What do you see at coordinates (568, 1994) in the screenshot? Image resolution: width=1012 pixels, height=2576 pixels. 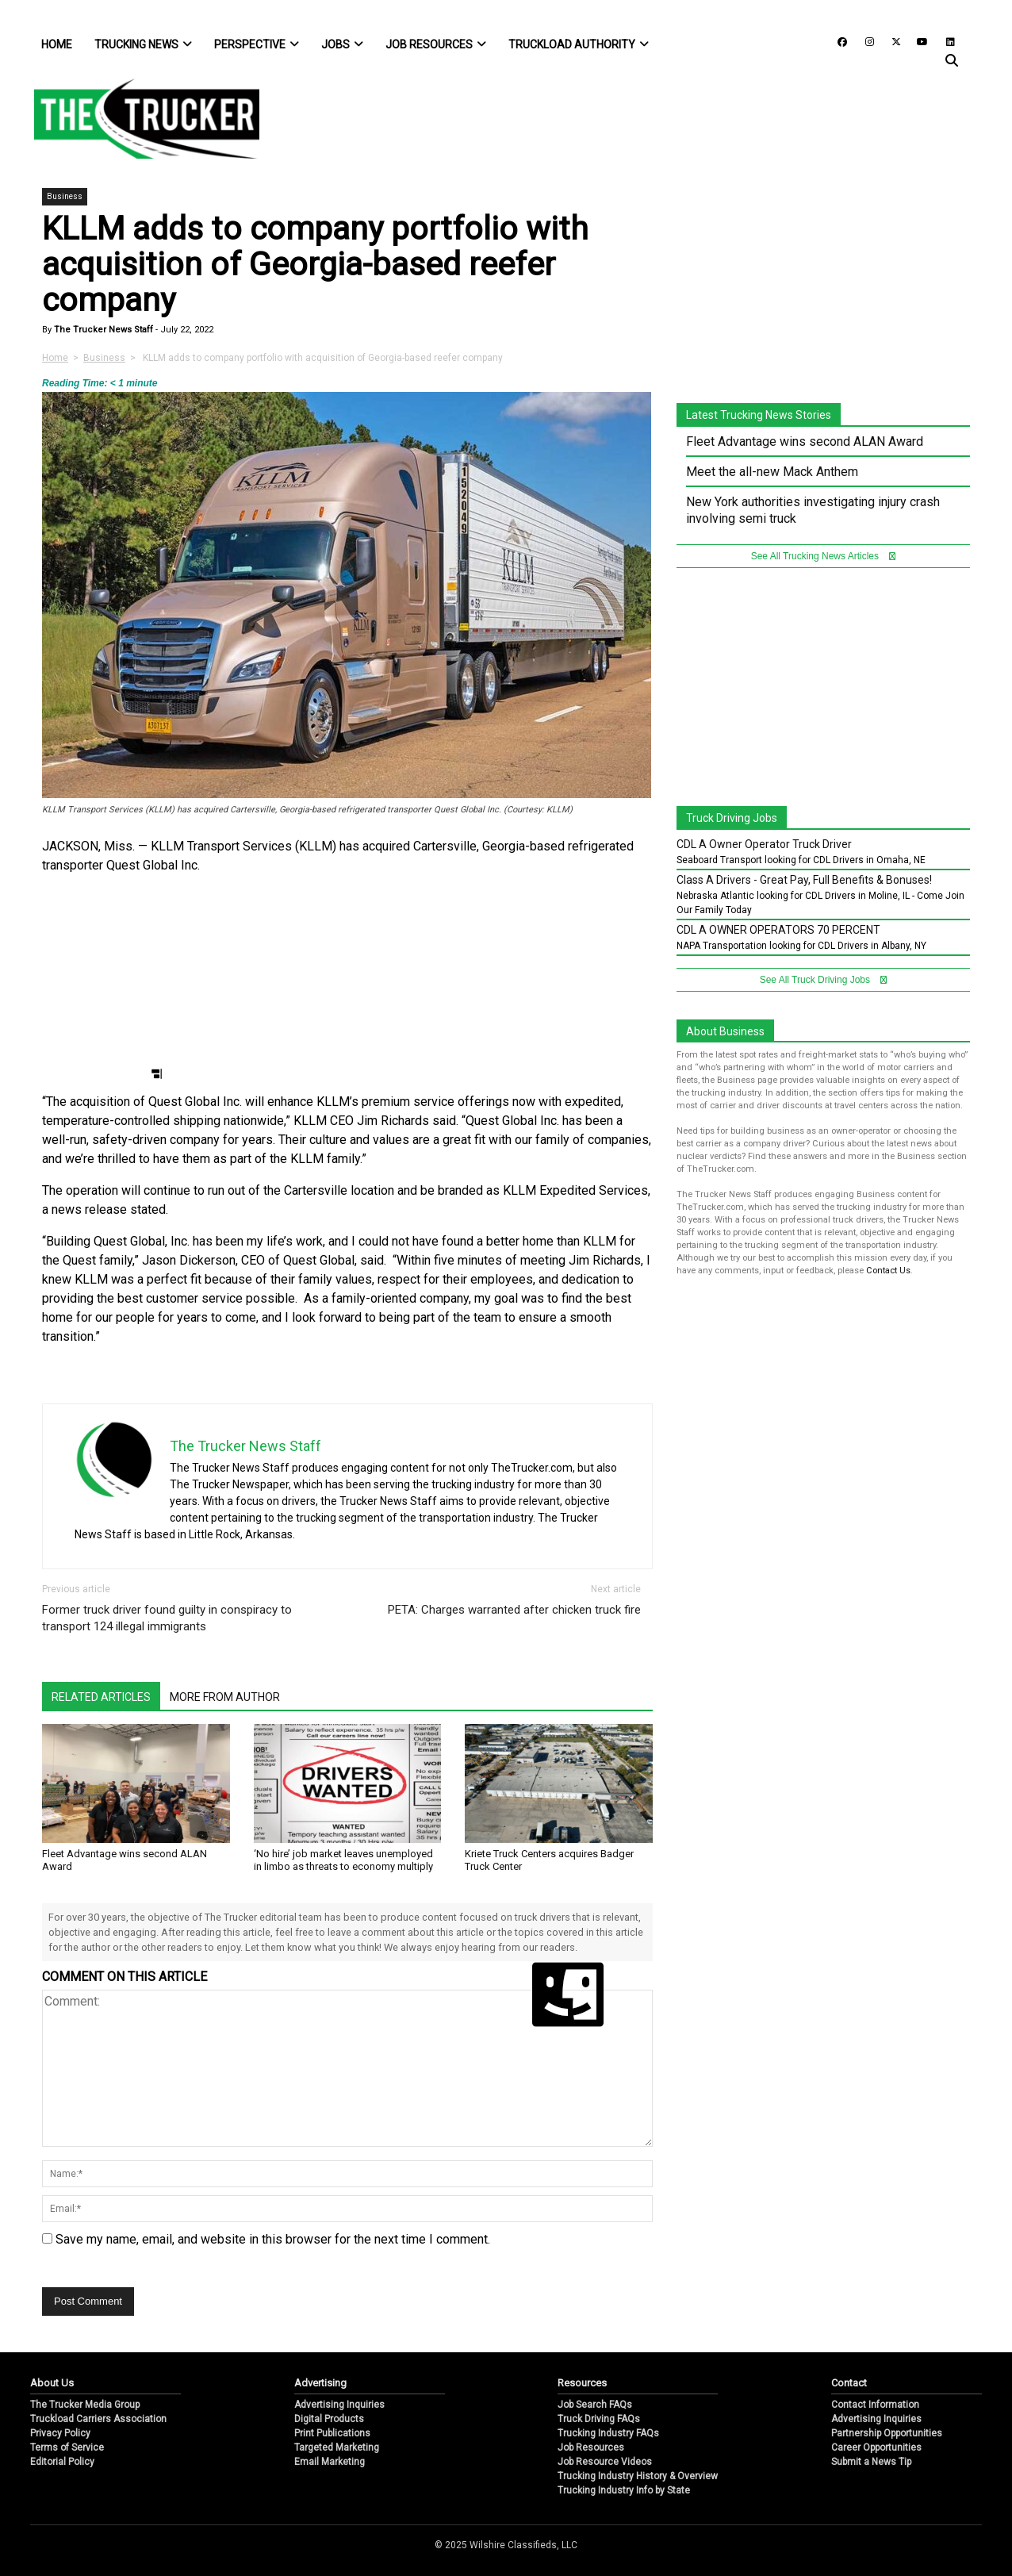 I see `open finder to browse files and folders` at bounding box center [568, 1994].